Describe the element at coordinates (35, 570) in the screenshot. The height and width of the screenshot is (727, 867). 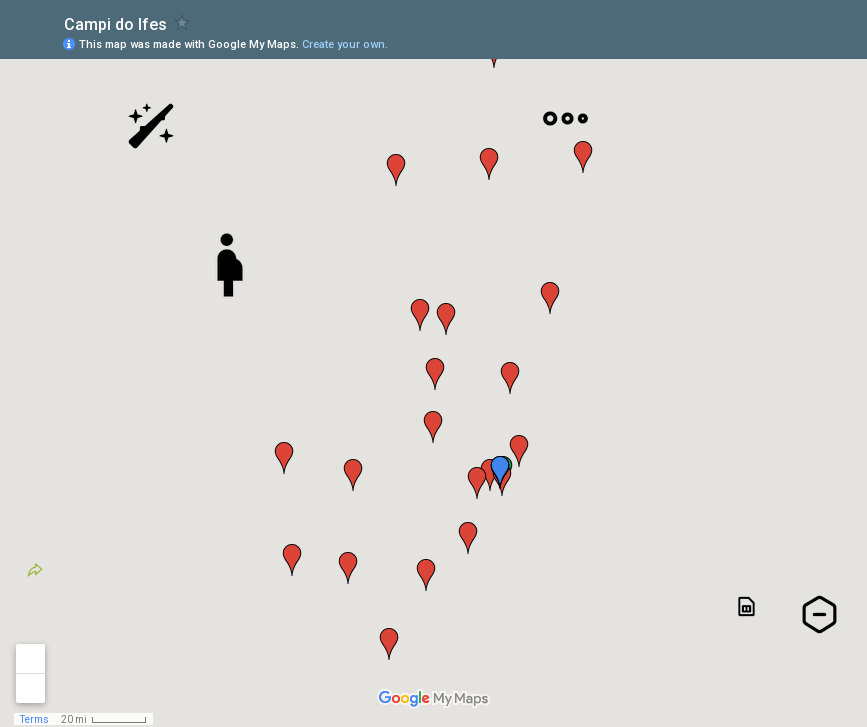
I see `share content with others` at that location.